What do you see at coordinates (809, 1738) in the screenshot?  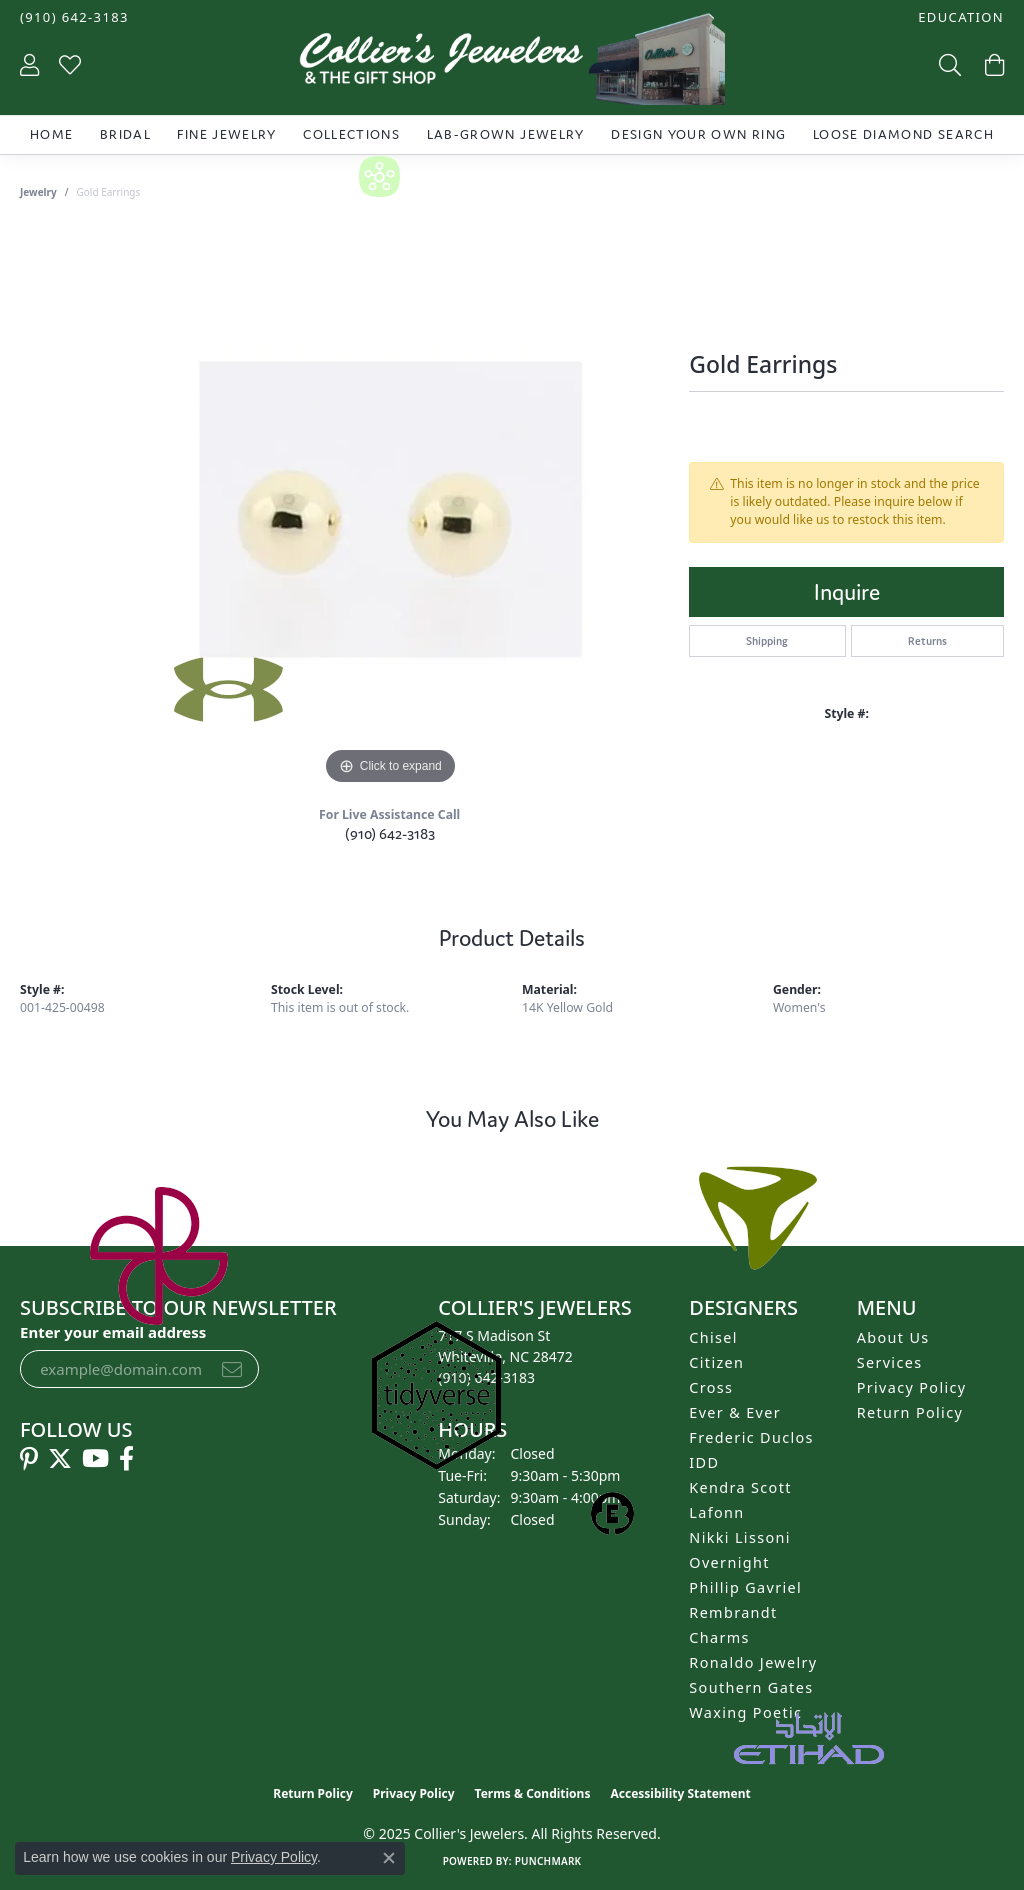 I see `open the Etihad Airways app` at bounding box center [809, 1738].